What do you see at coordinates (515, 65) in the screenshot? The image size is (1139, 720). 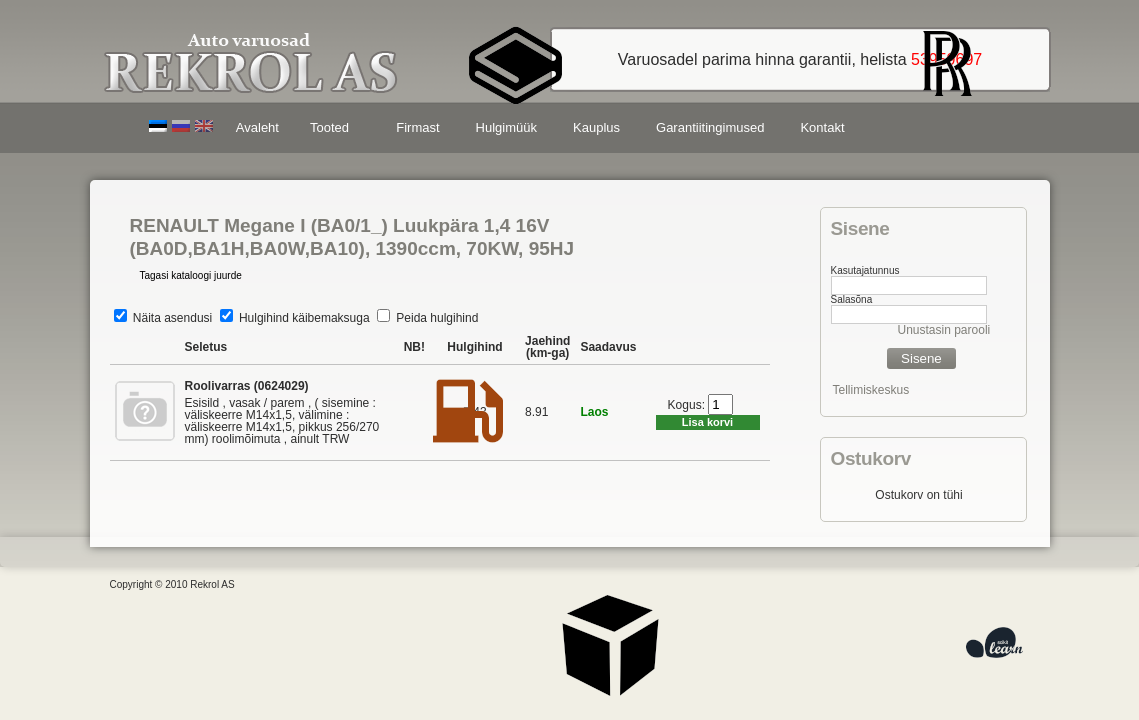 I see `stackbit logo` at bounding box center [515, 65].